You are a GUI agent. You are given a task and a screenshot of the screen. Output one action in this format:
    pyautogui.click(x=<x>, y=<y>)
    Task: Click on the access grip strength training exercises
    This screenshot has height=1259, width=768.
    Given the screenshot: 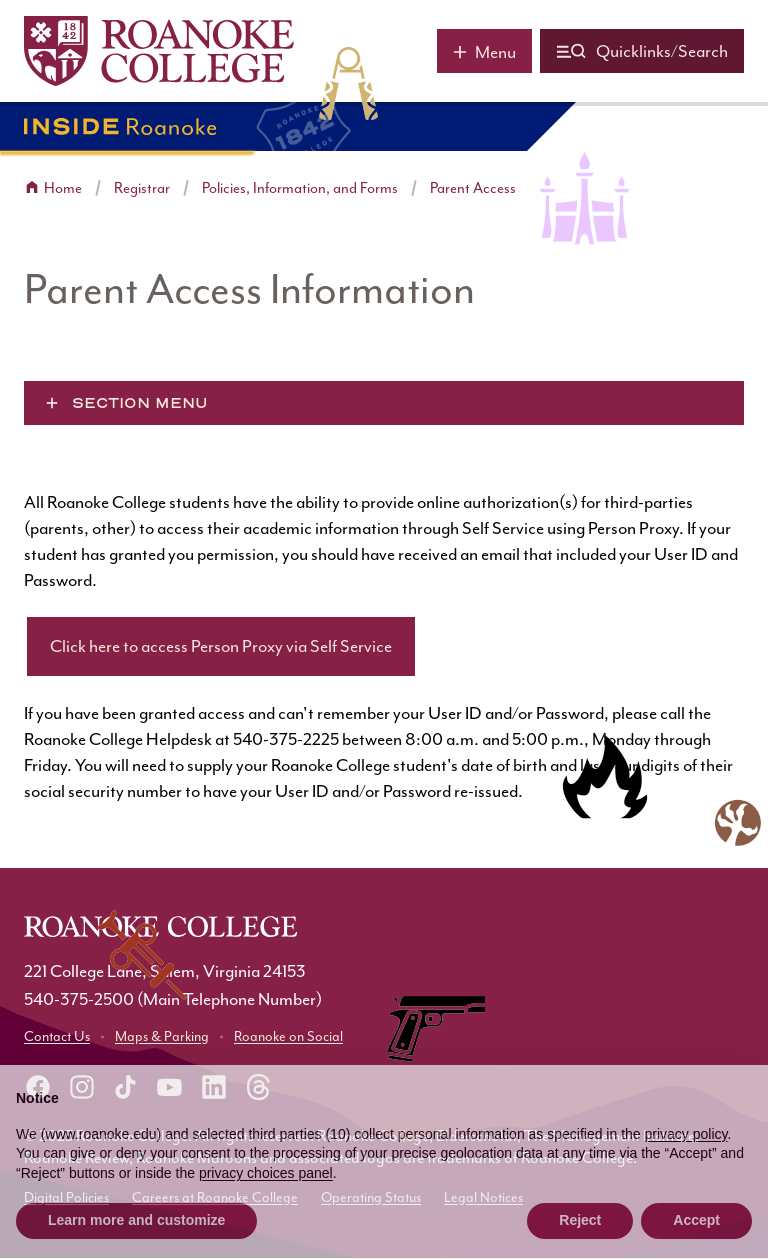 What is the action you would take?
    pyautogui.click(x=348, y=83)
    